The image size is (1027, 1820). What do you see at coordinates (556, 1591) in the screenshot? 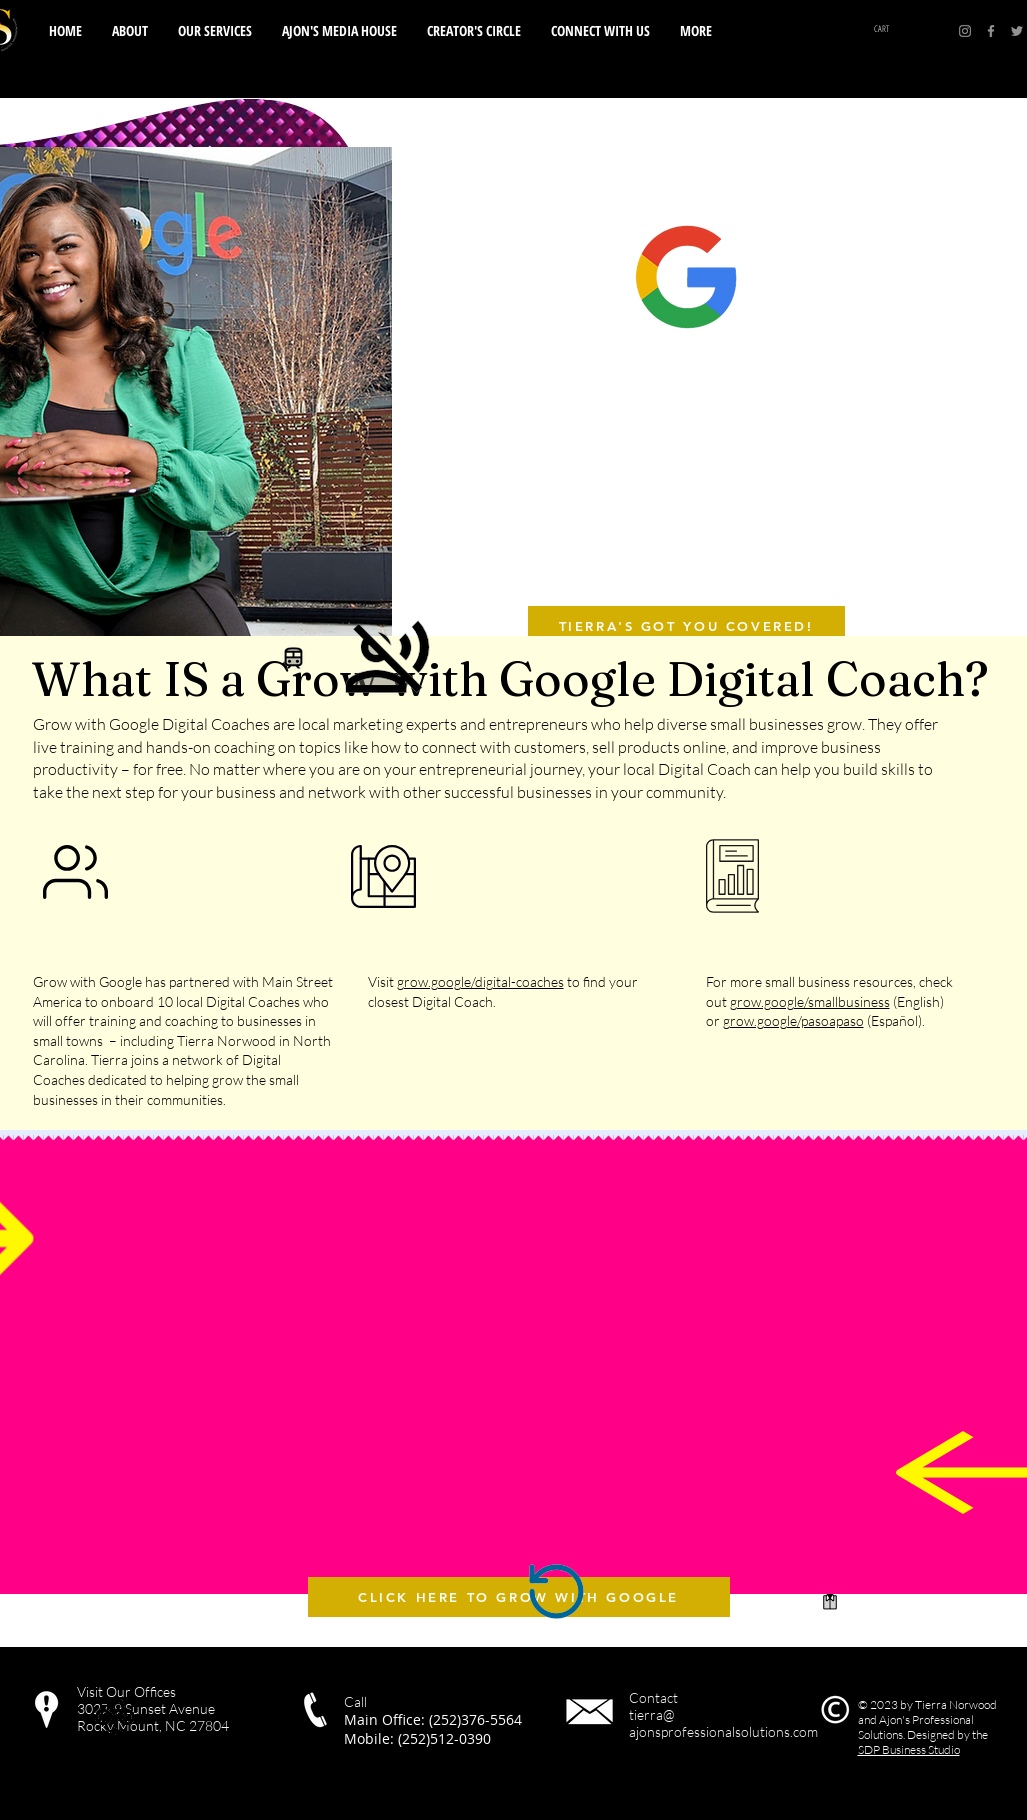
I see `undo the last action` at bounding box center [556, 1591].